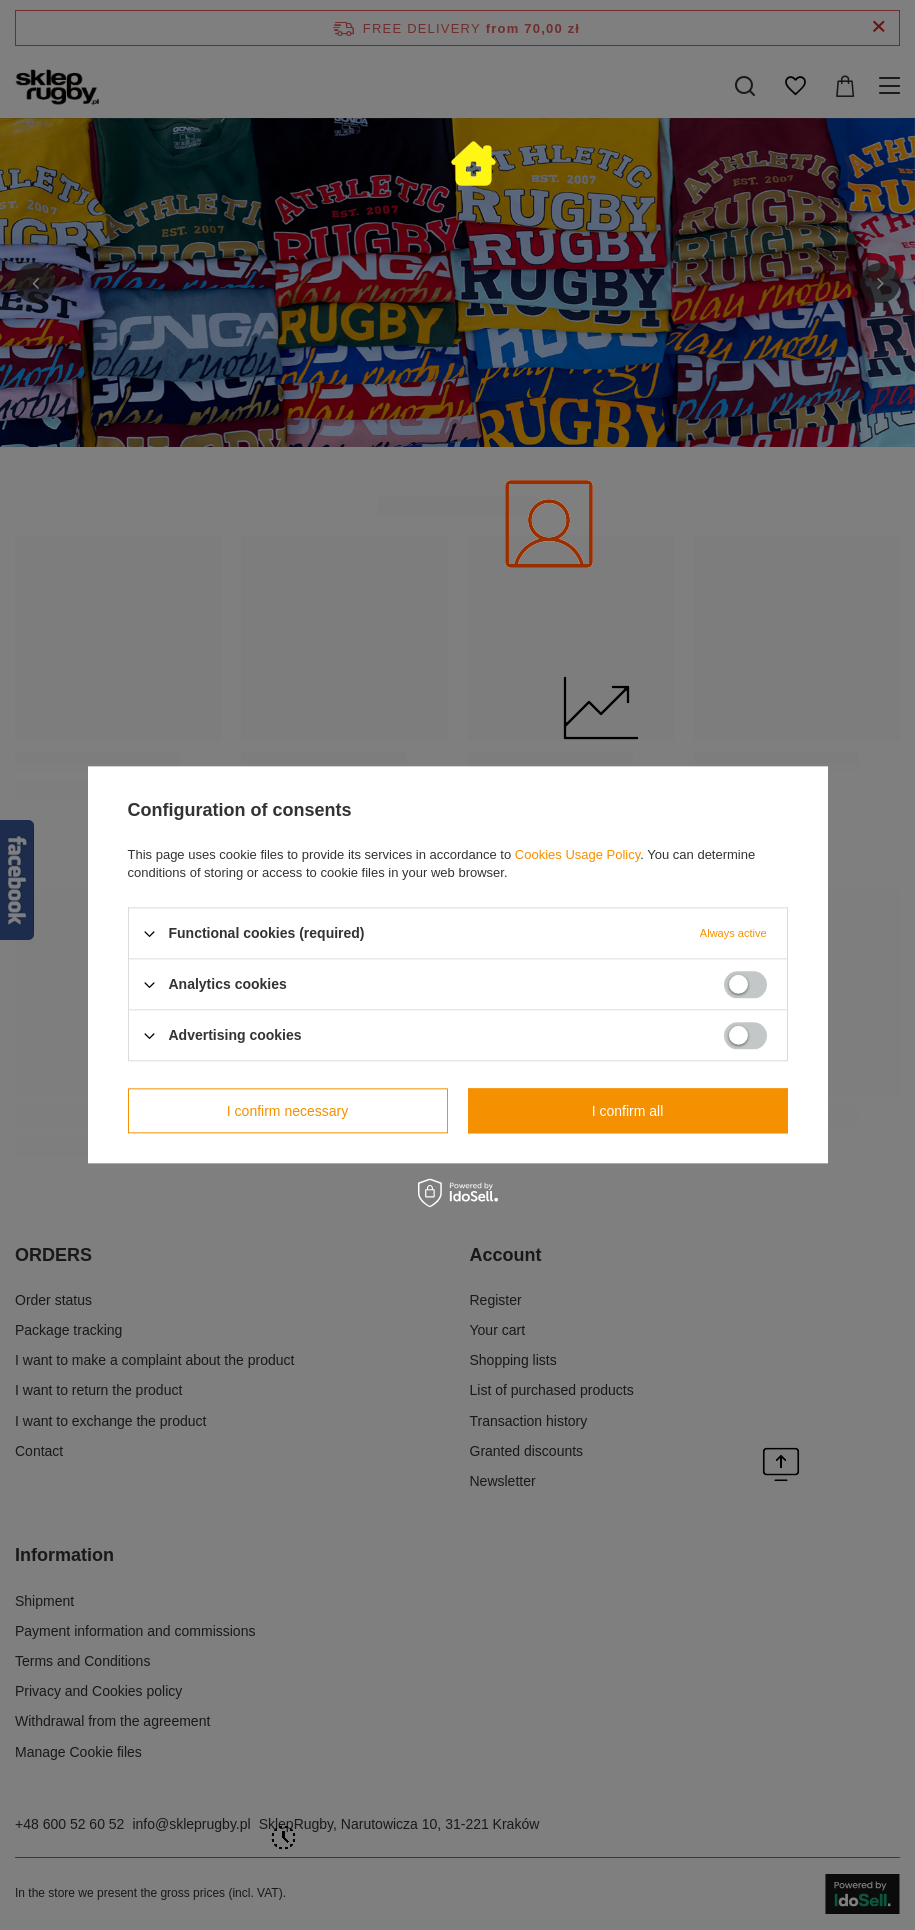 This screenshot has width=915, height=1930. What do you see at coordinates (601, 708) in the screenshot?
I see `view analytics or performance trends` at bounding box center [601, 708].